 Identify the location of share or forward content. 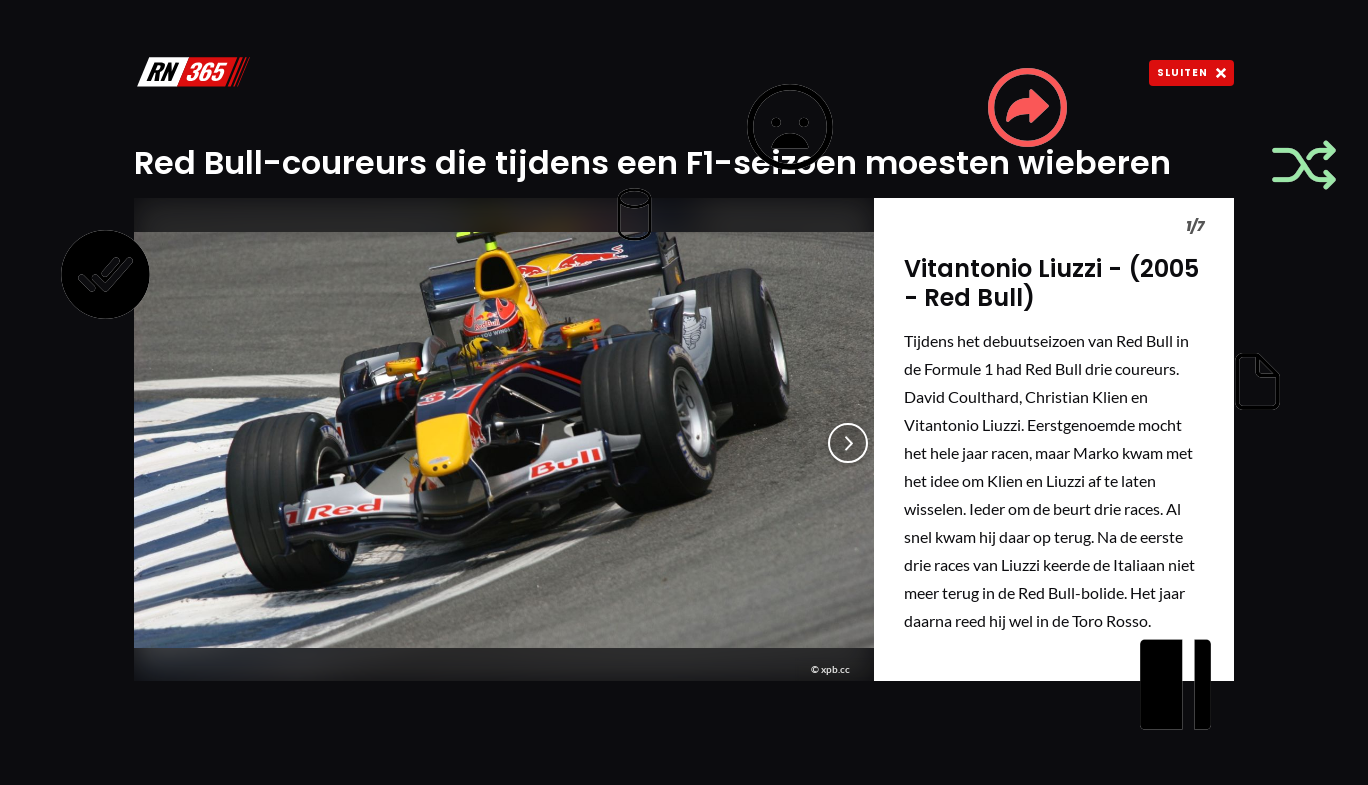
(1027, 107).